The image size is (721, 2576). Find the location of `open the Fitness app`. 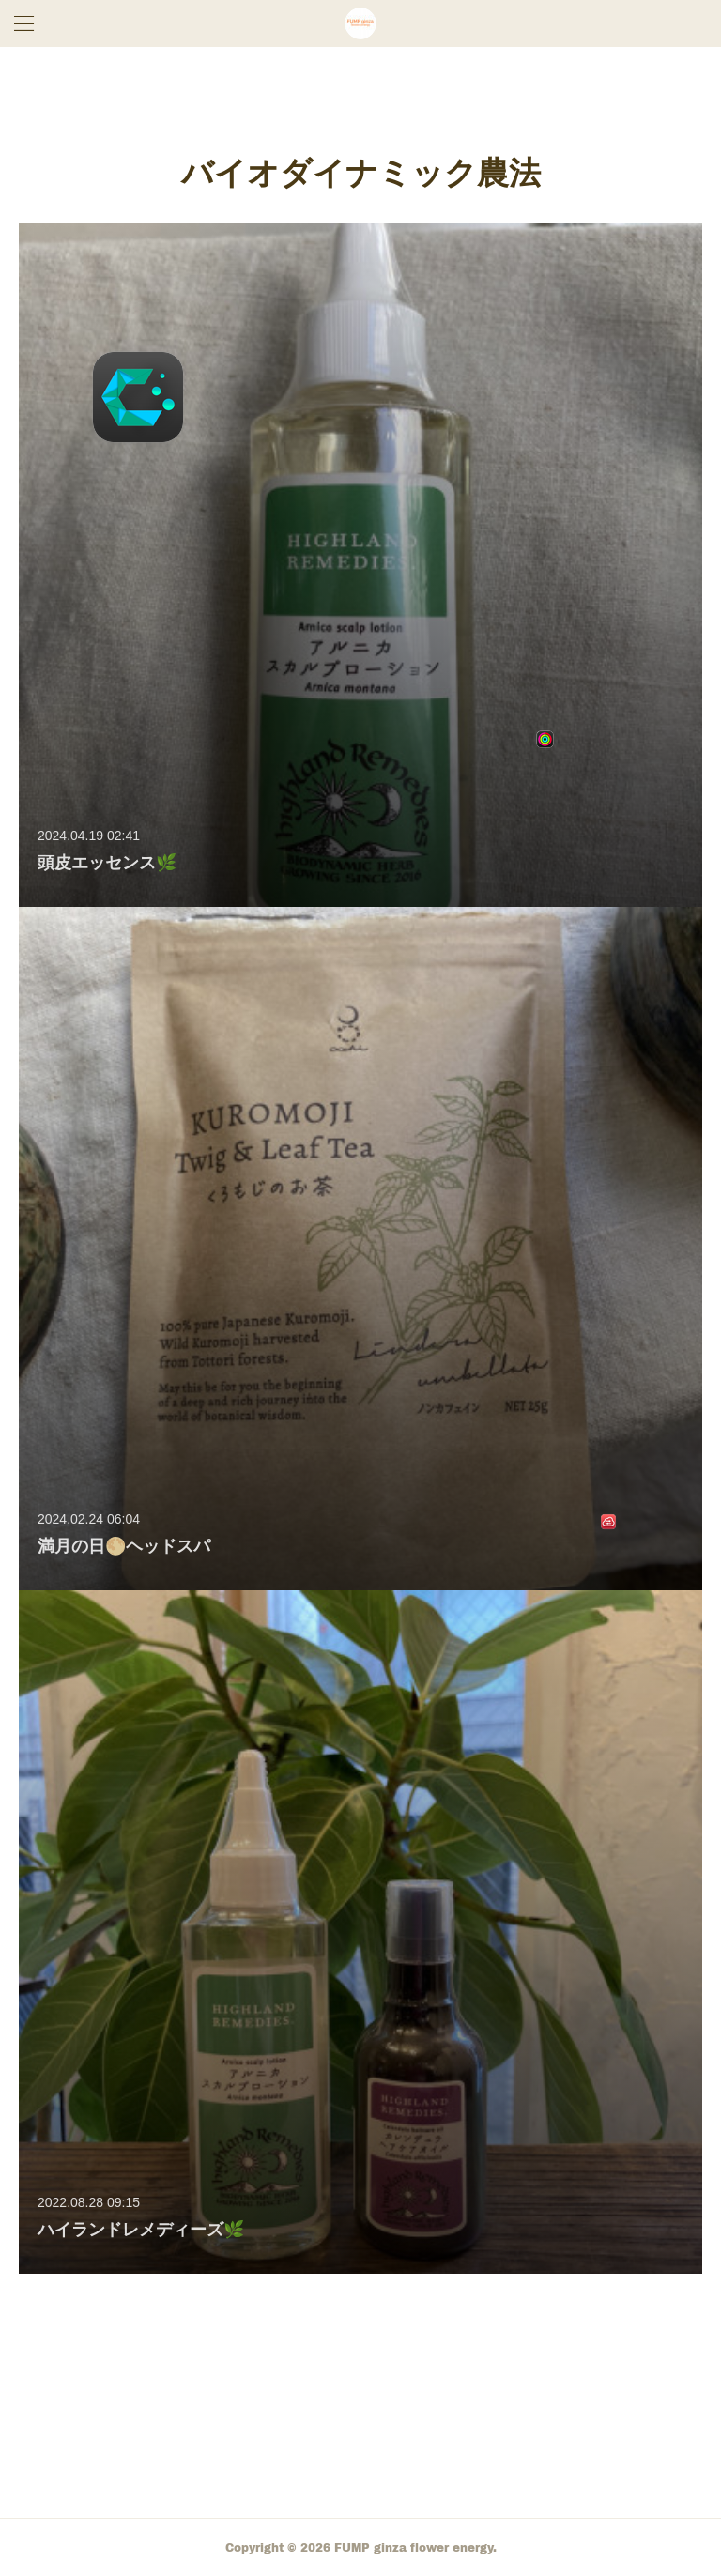

open the Fitness app is located at coordinates (545, 739).